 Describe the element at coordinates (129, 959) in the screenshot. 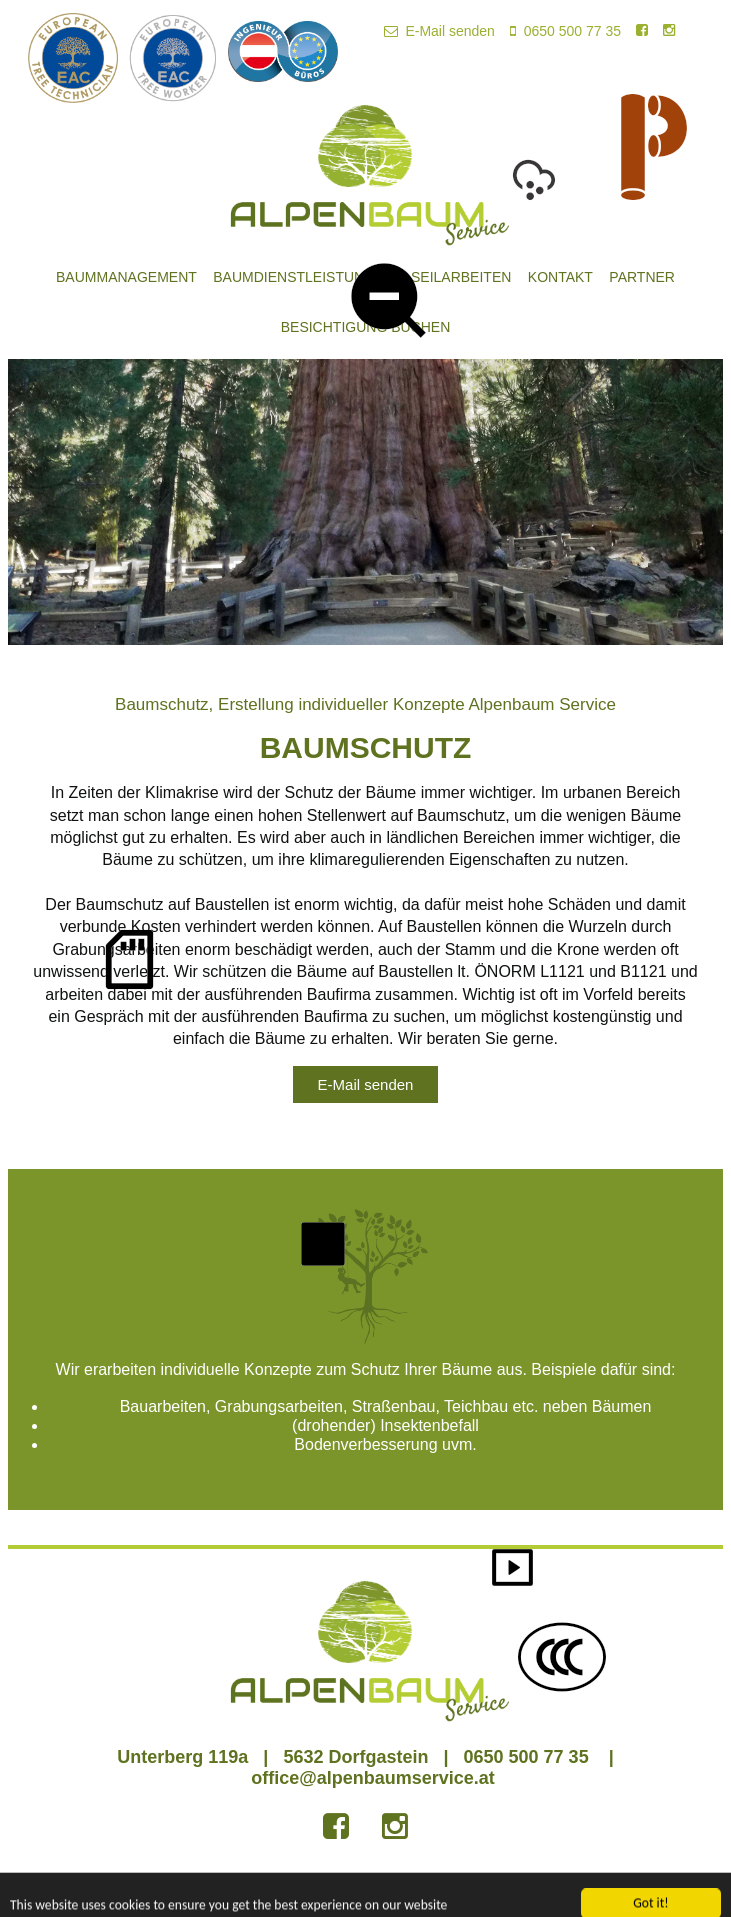

I see `access external storage or SD card settings` at that location.